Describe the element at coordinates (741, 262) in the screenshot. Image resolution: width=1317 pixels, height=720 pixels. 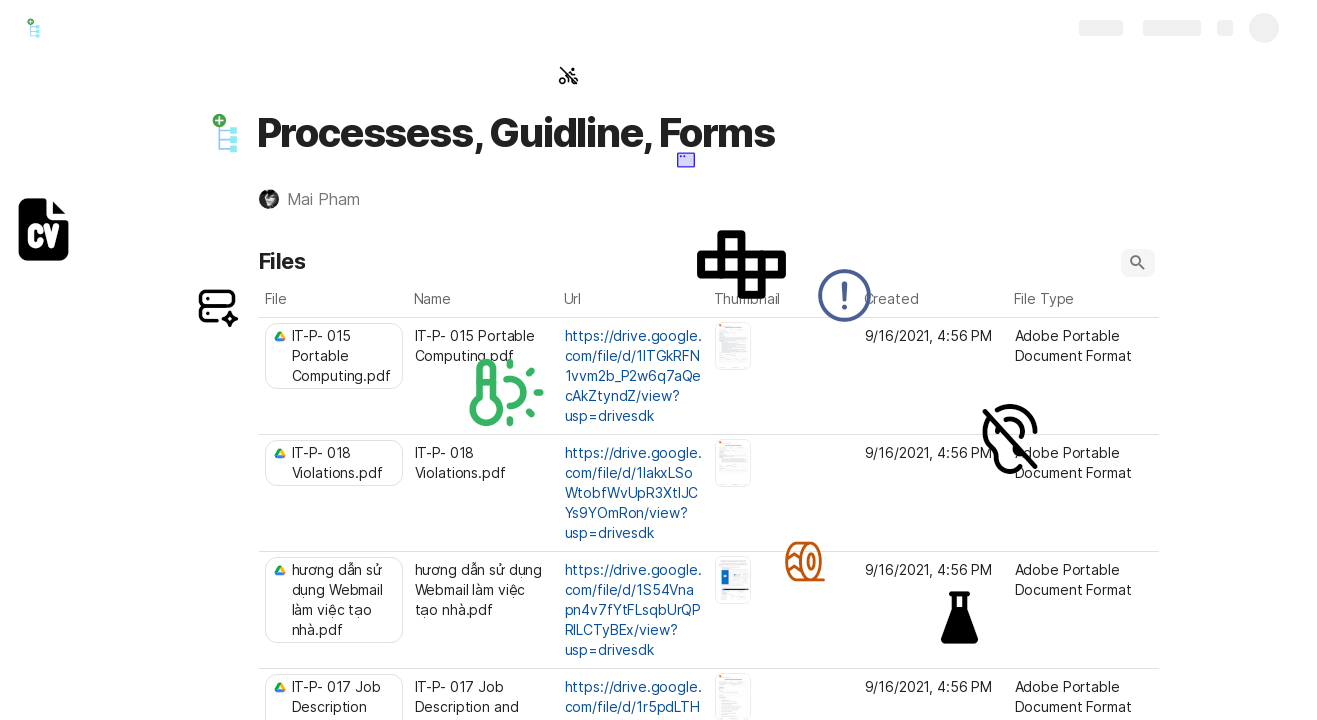
I see `view 3d model unfolded net` at that location.